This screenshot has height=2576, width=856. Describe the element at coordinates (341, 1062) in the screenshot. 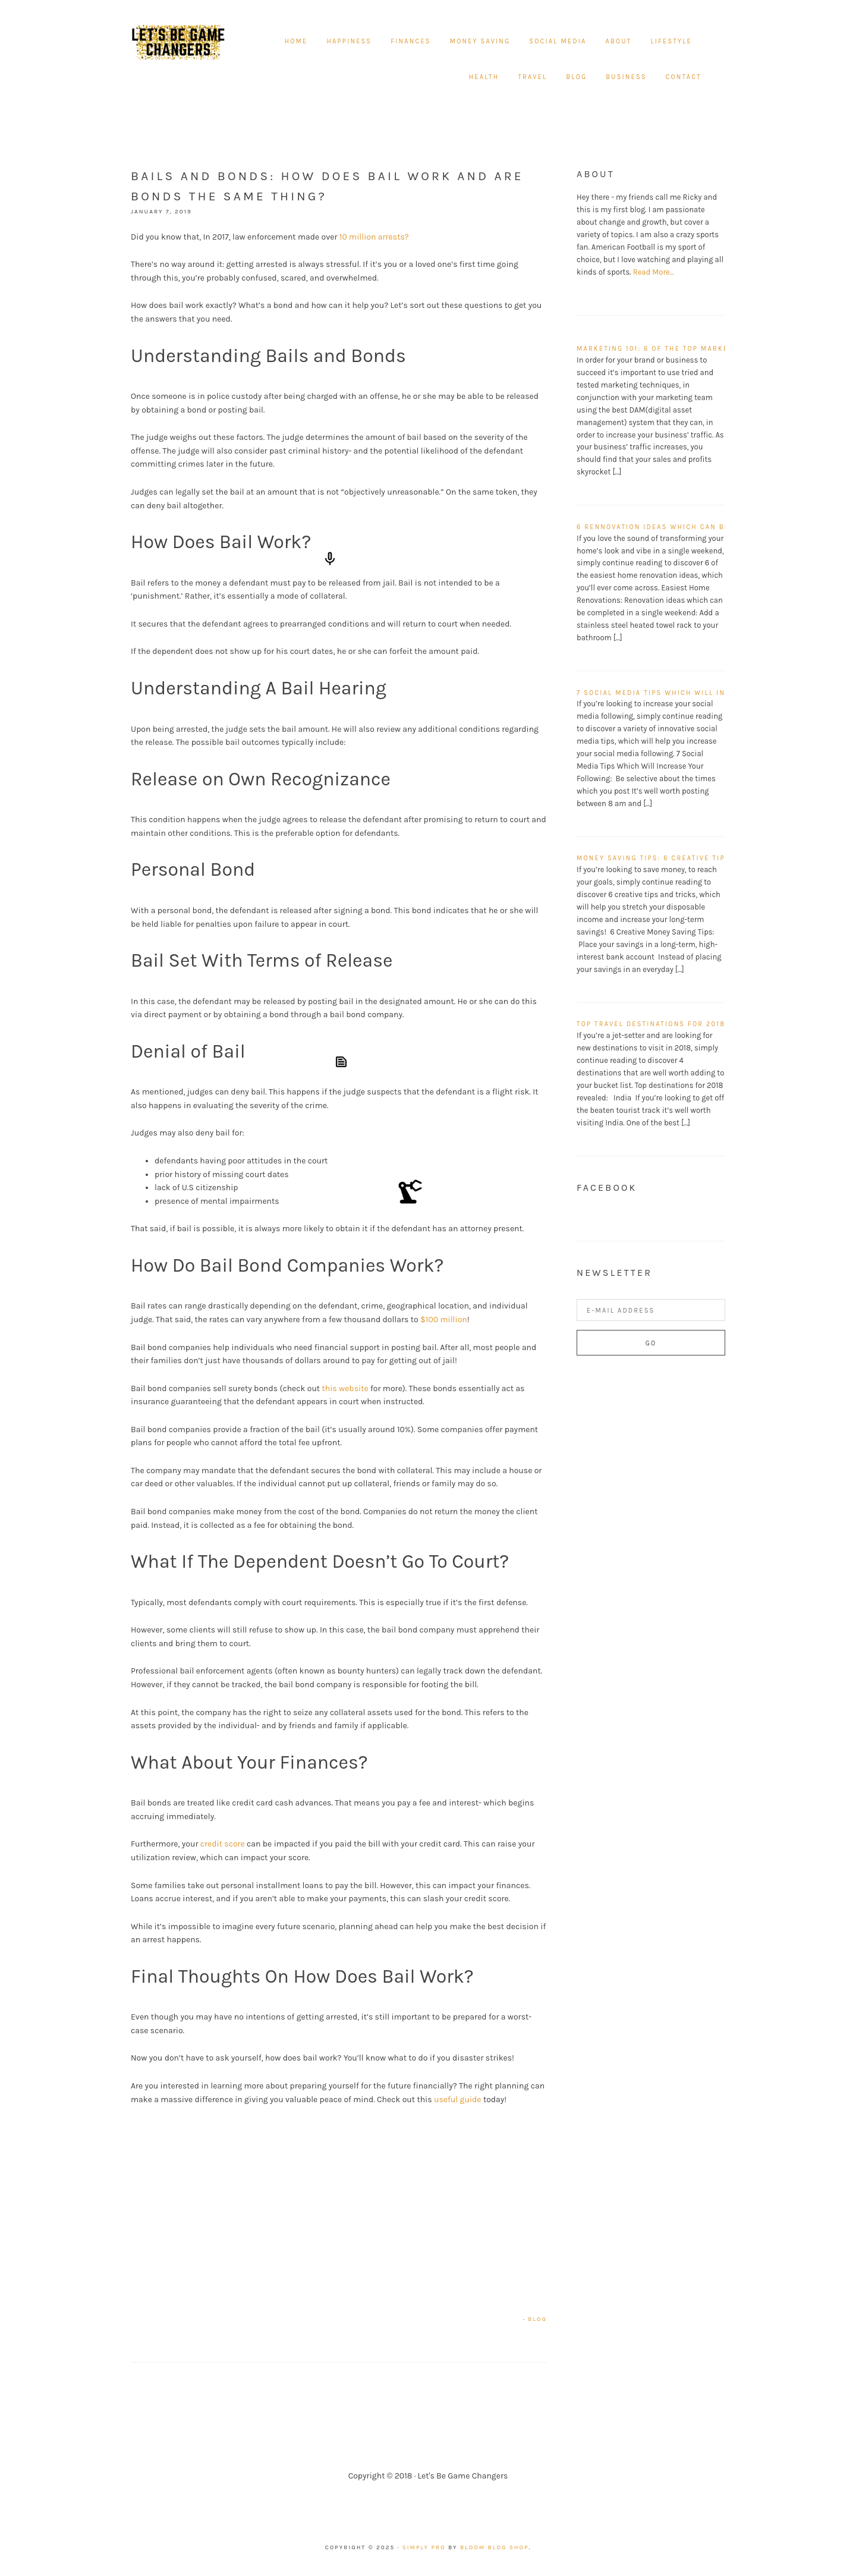

I see `view text document or snippet` at that location.